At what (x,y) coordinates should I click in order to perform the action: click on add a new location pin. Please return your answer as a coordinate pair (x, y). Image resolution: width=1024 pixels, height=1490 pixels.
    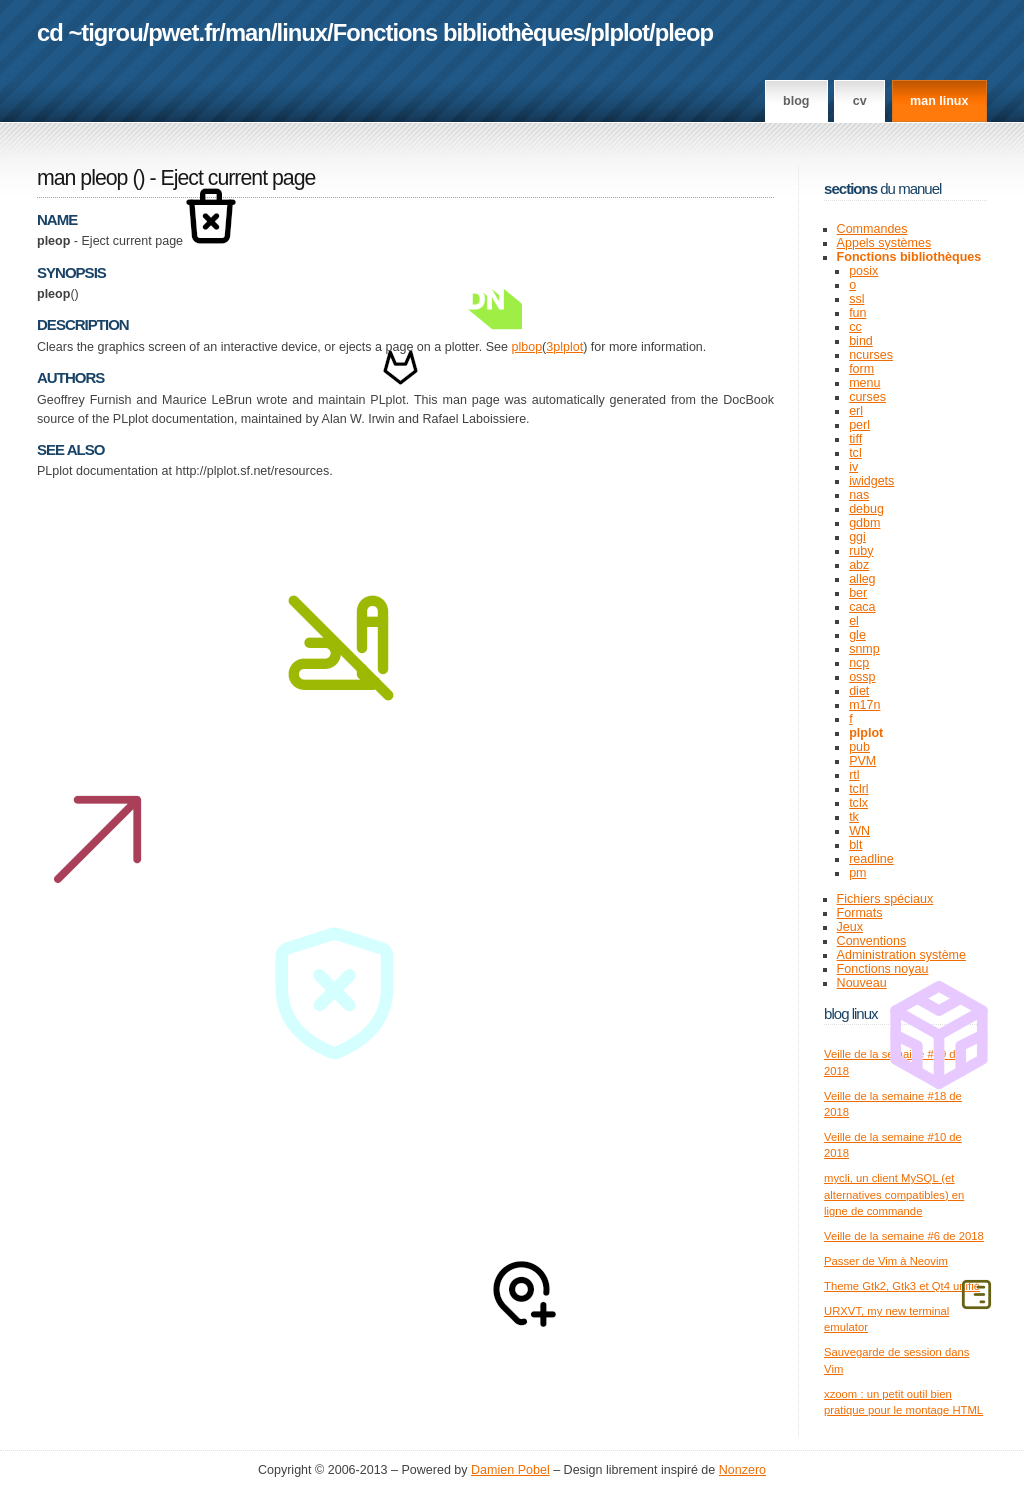
    Looking at the image, I should click on (521, 1292).